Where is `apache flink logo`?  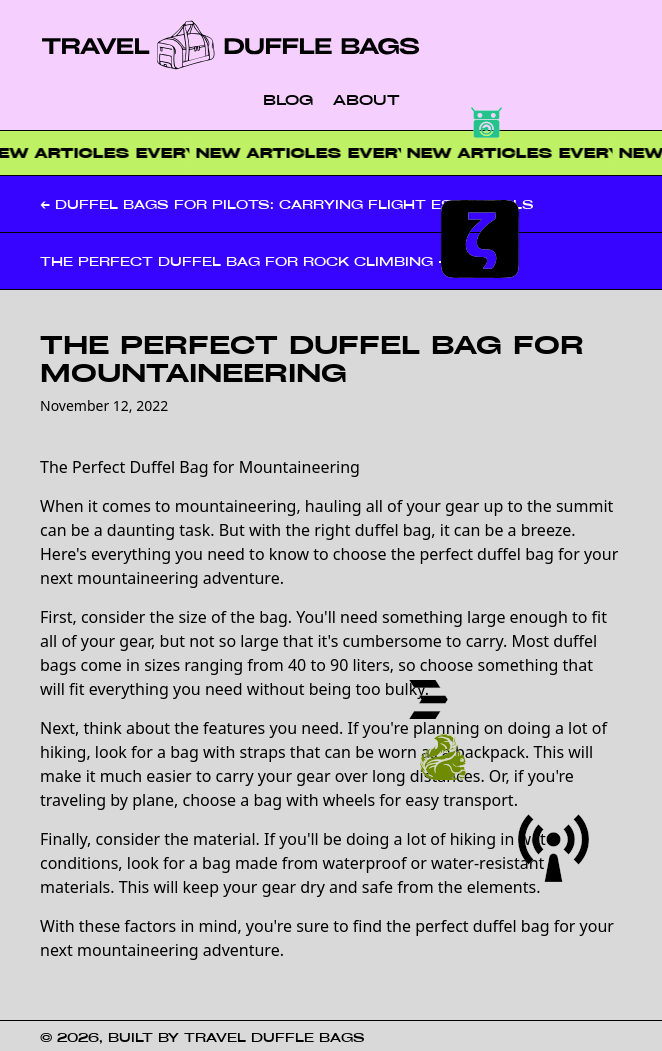 apache flink logo is located at coordinates (443, 757).